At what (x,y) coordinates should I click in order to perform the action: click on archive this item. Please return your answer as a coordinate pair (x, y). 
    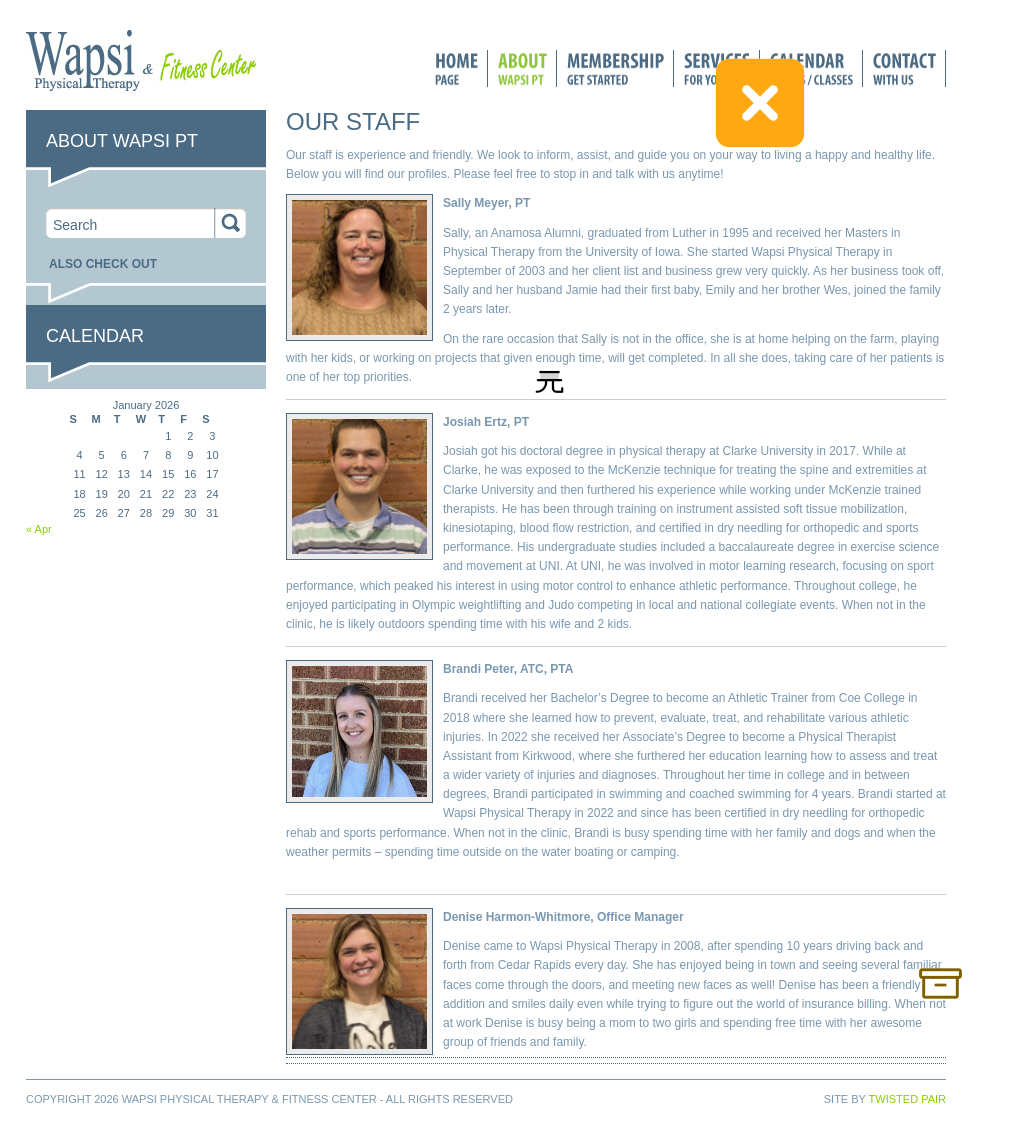
    Looking at the image, I should click on (940, 983).